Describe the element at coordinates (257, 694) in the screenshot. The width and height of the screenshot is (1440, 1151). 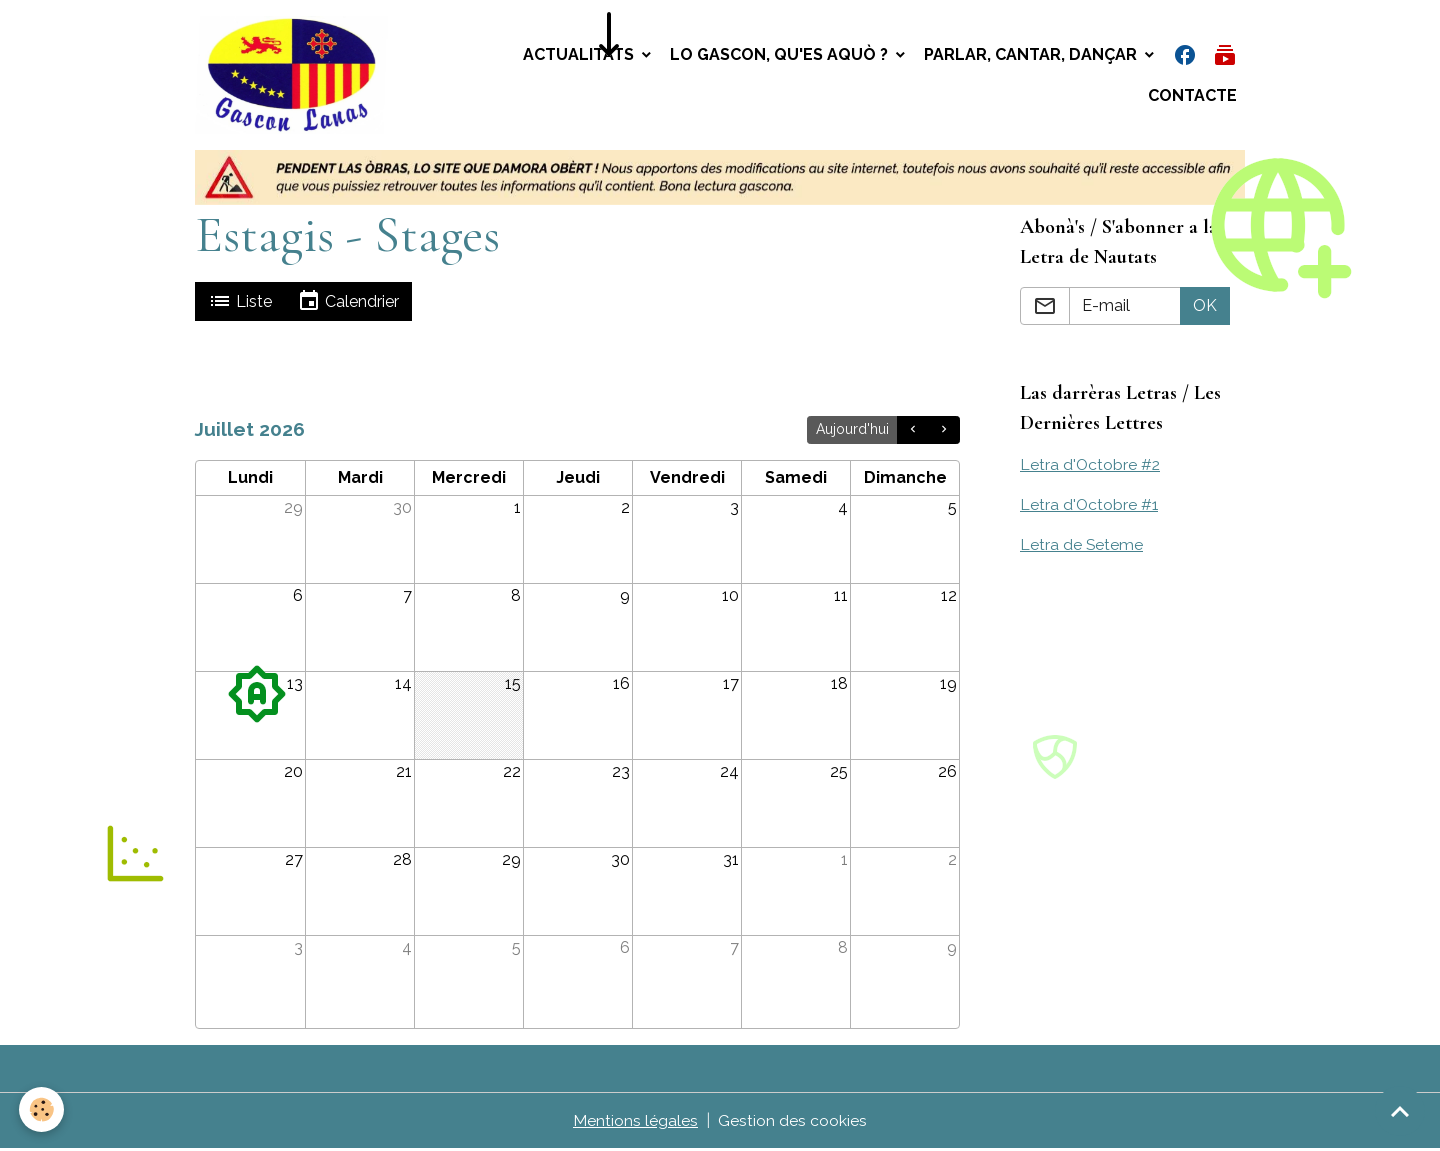
I see `enable automatic brightness adjustment` at that location.